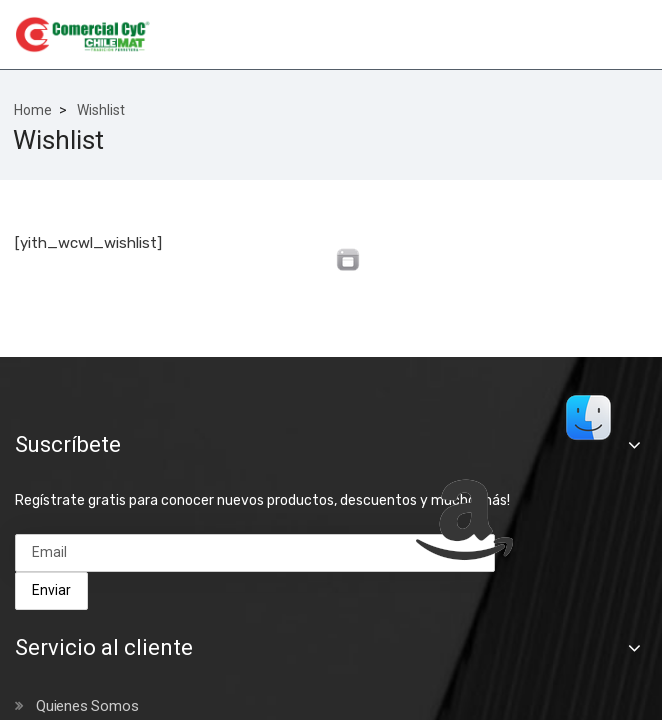  Describe the element at coordinates (348, 260) in the screenshot. I see `duplicate the current window` at that location.